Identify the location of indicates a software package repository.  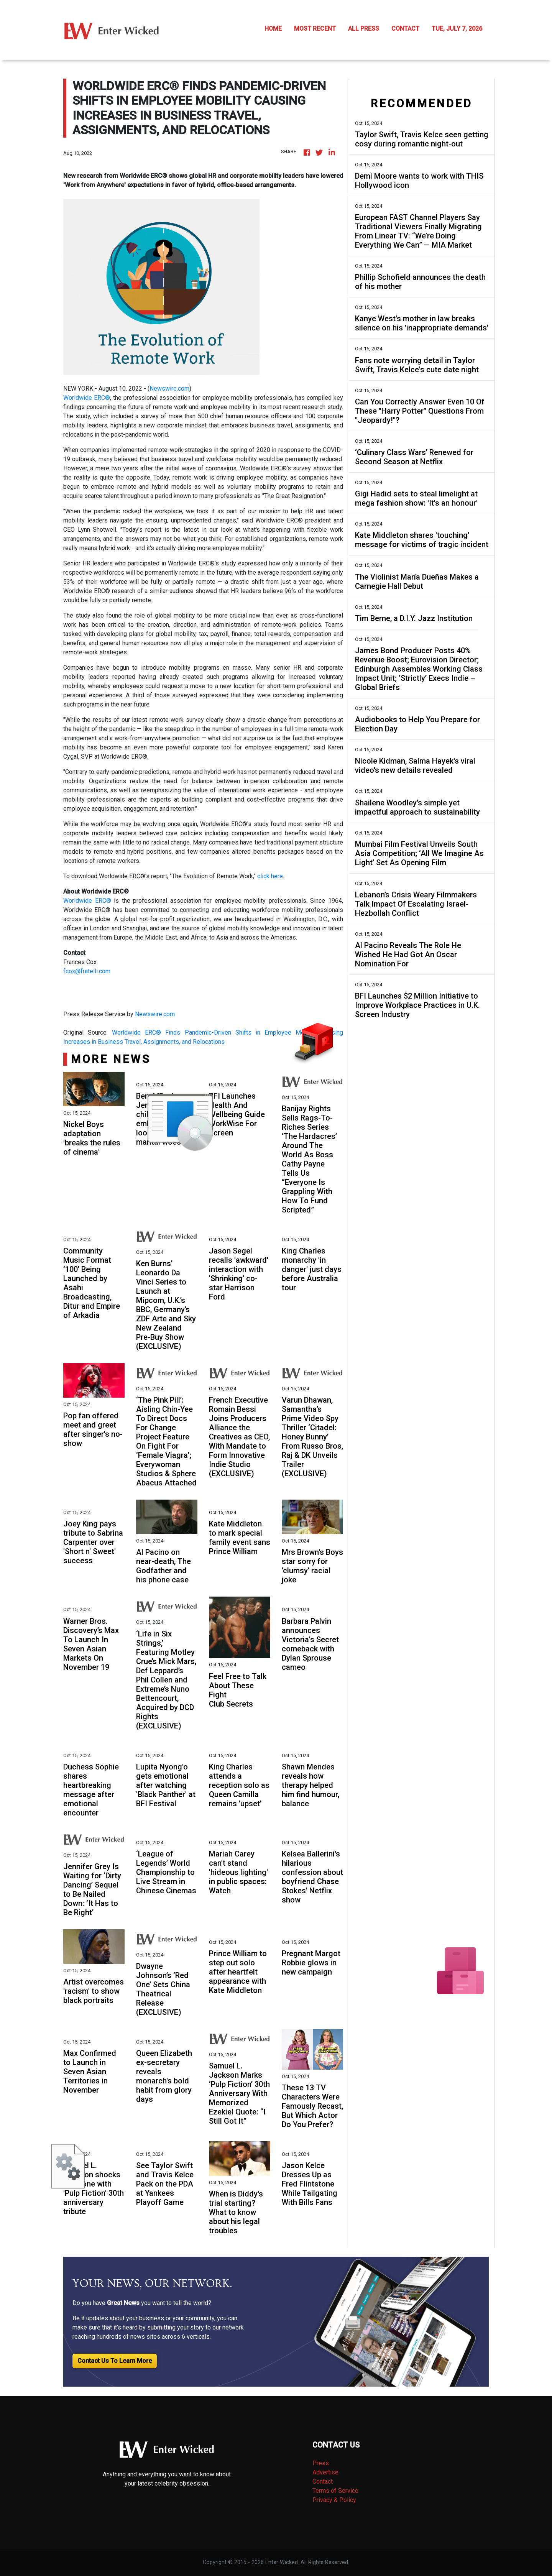
(314, 1042).